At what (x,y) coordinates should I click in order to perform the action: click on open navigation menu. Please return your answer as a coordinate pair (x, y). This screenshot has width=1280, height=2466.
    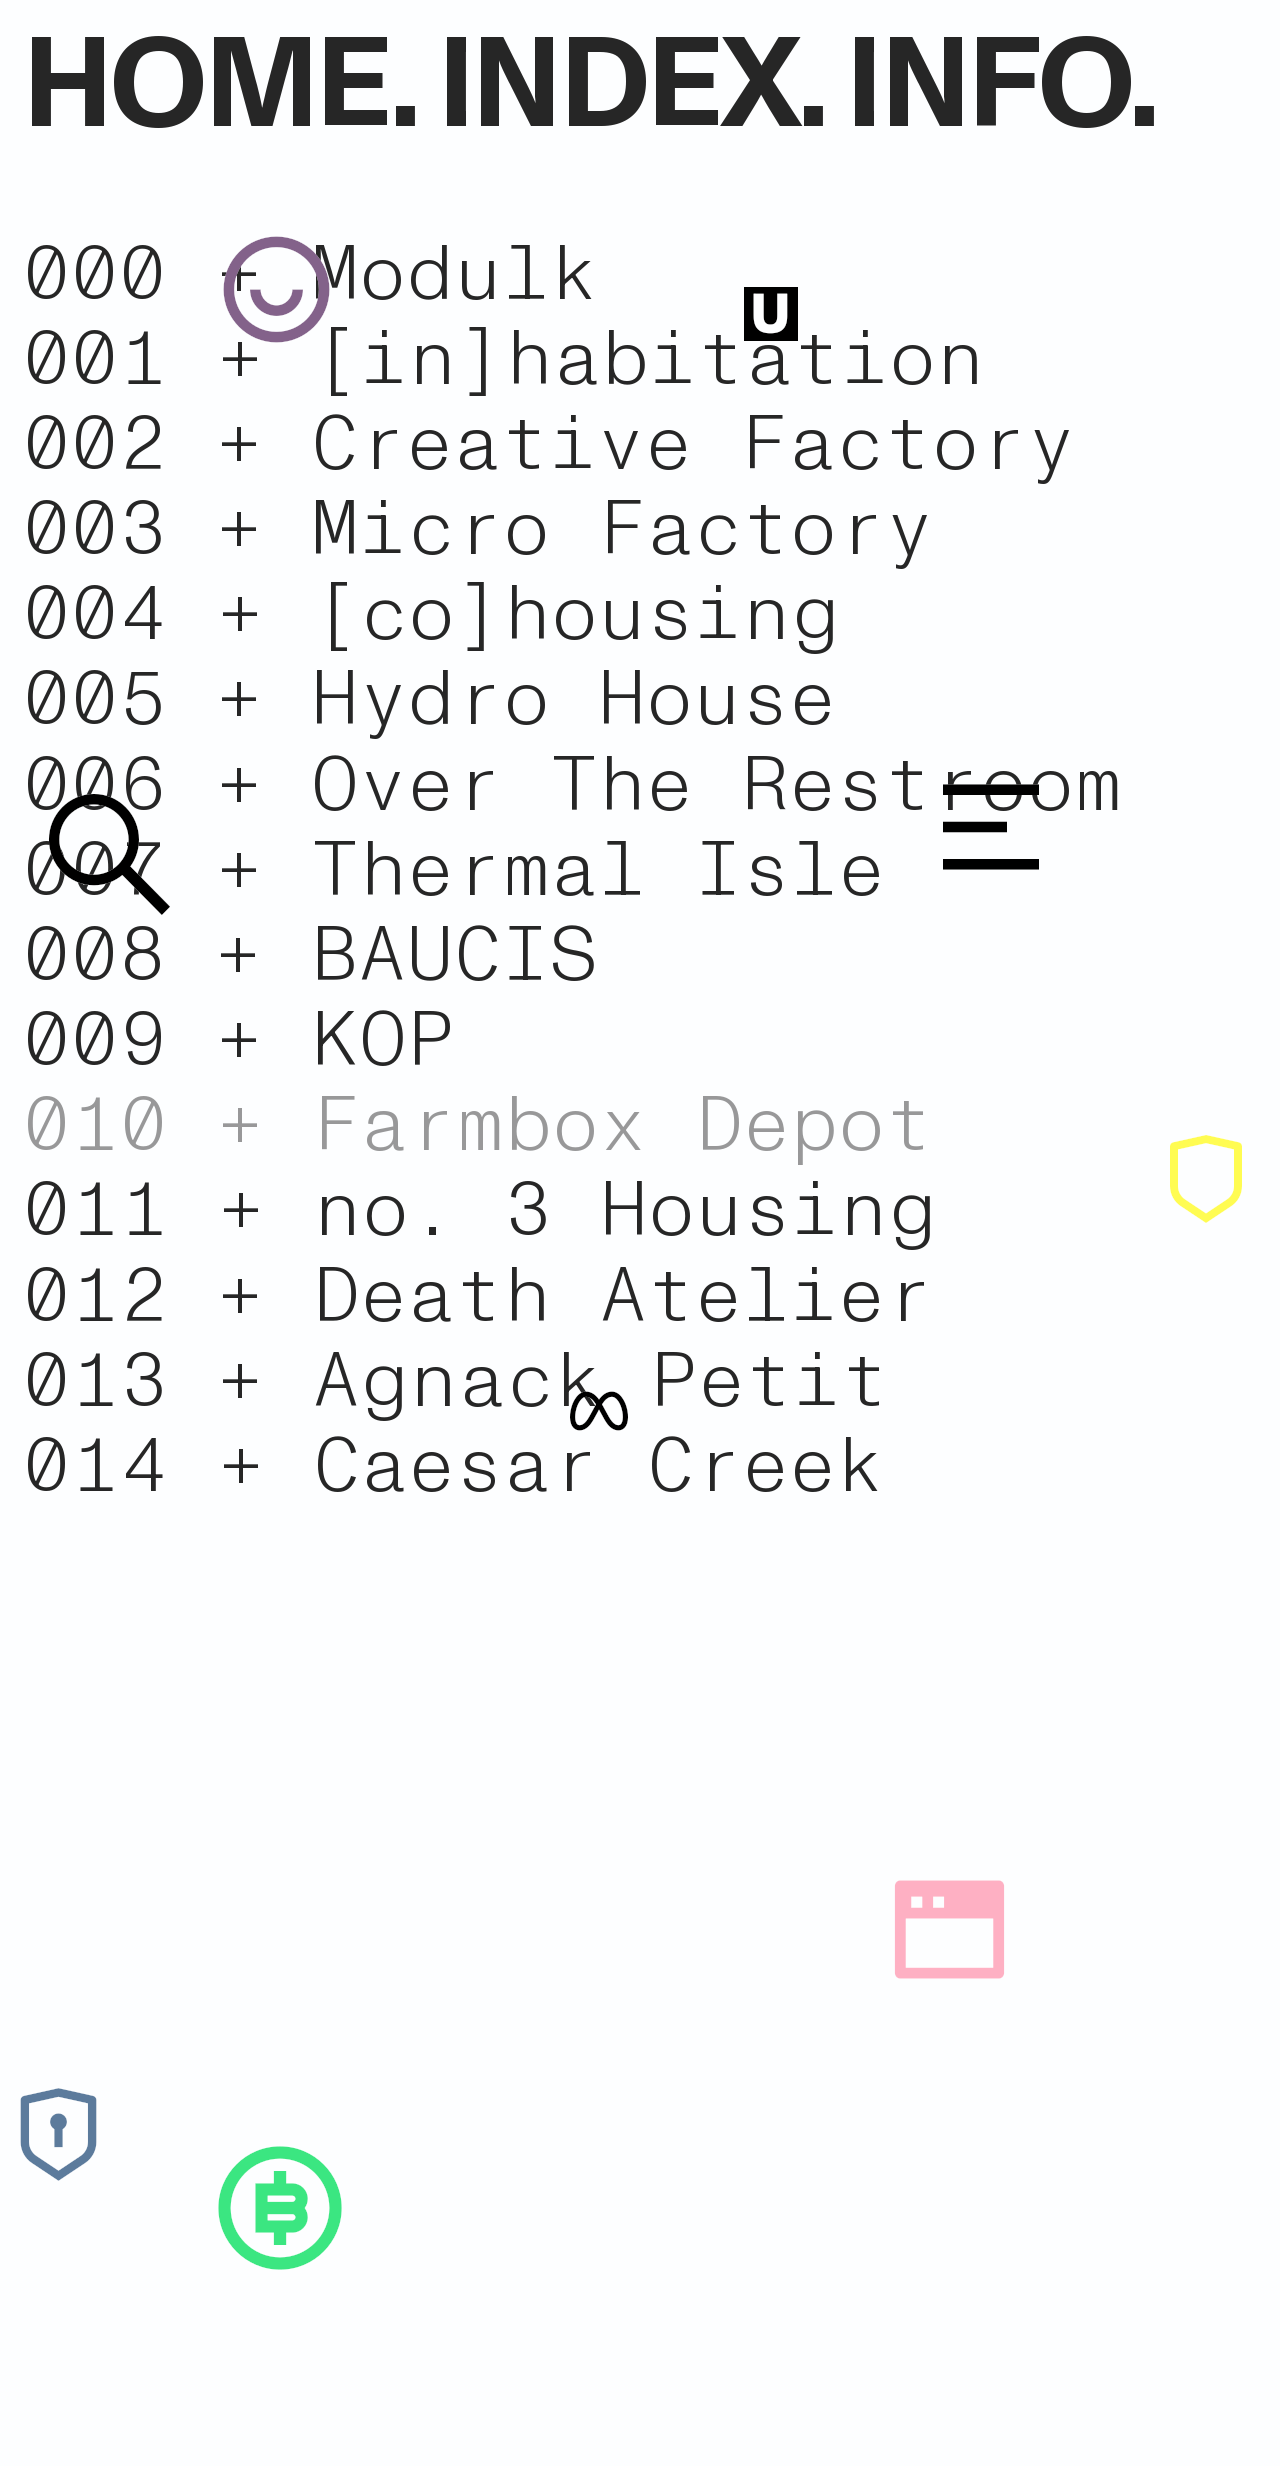
    Looking at the image, I should click on (991, 827).